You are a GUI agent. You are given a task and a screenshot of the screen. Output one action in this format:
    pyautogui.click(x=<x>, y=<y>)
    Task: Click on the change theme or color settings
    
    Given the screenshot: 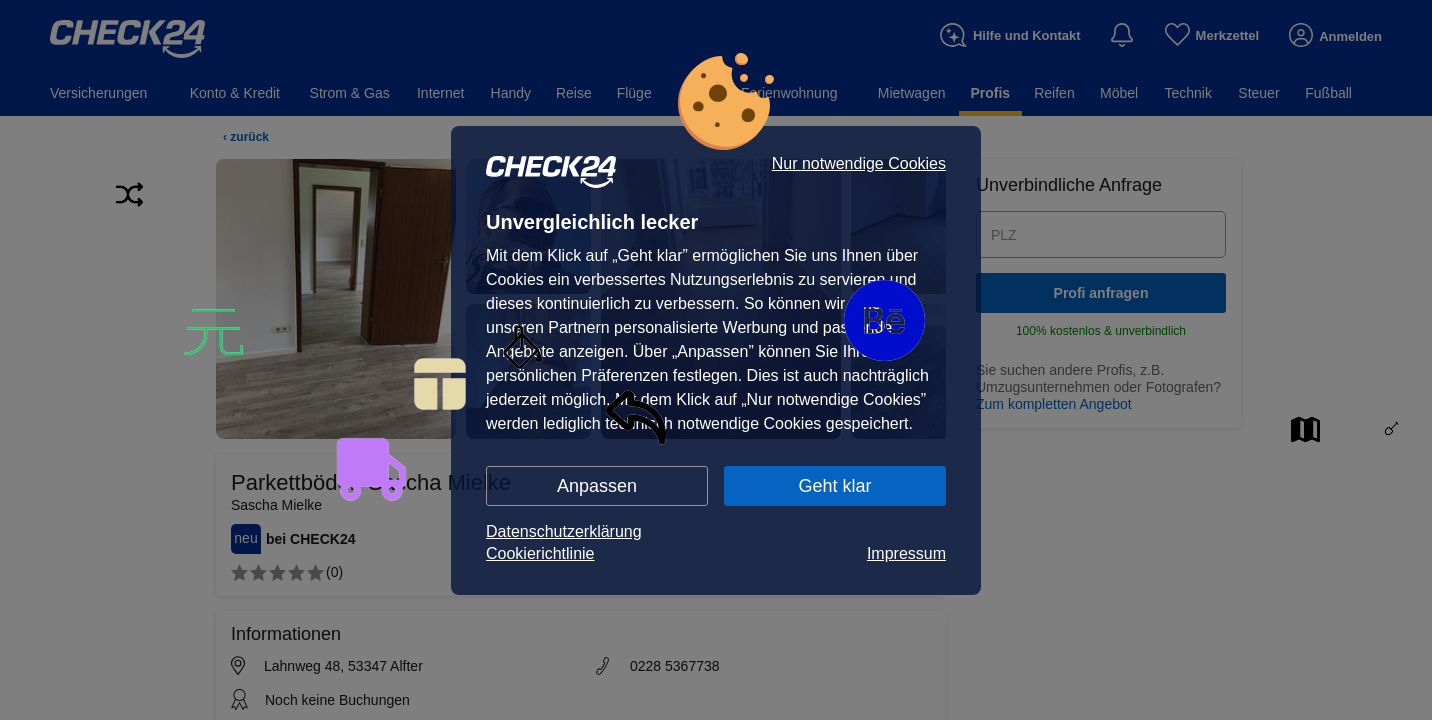 What is the action you would take?
    pyautogui.click(x=522, y=347)
    